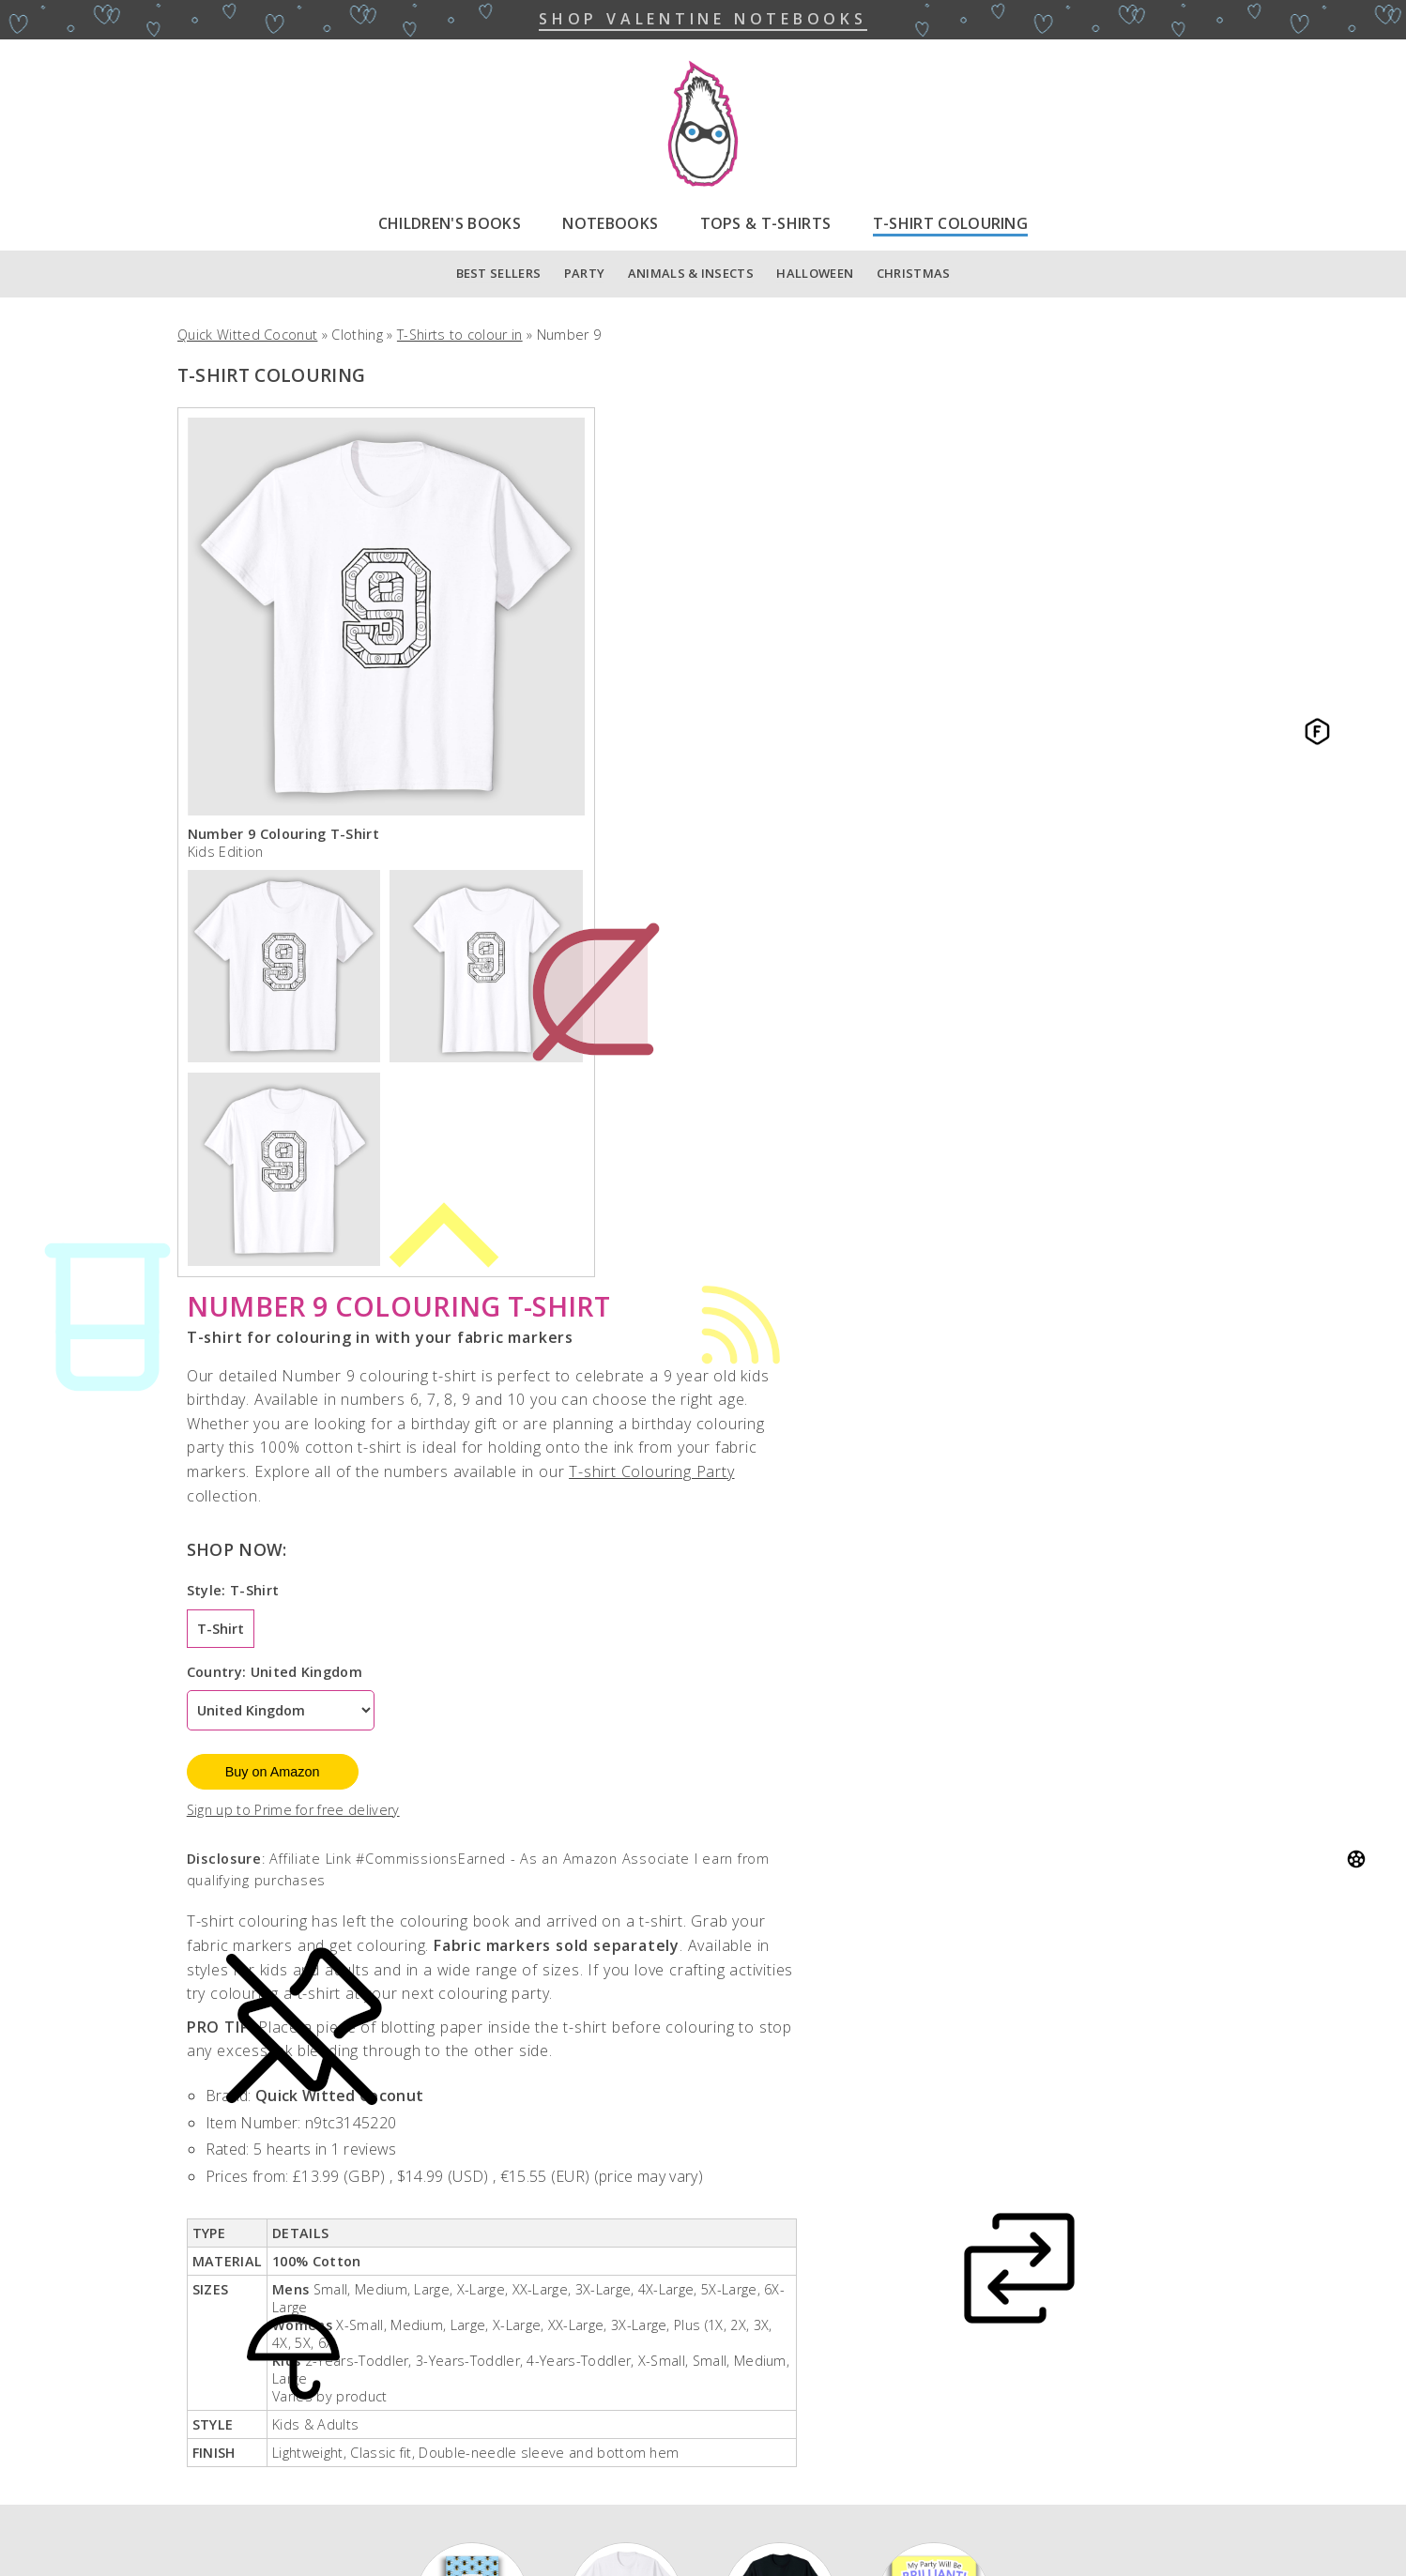  Describe the element at coordinates (1317, 731) in the screenshot. I see `indicates a feature or function category` at that location.